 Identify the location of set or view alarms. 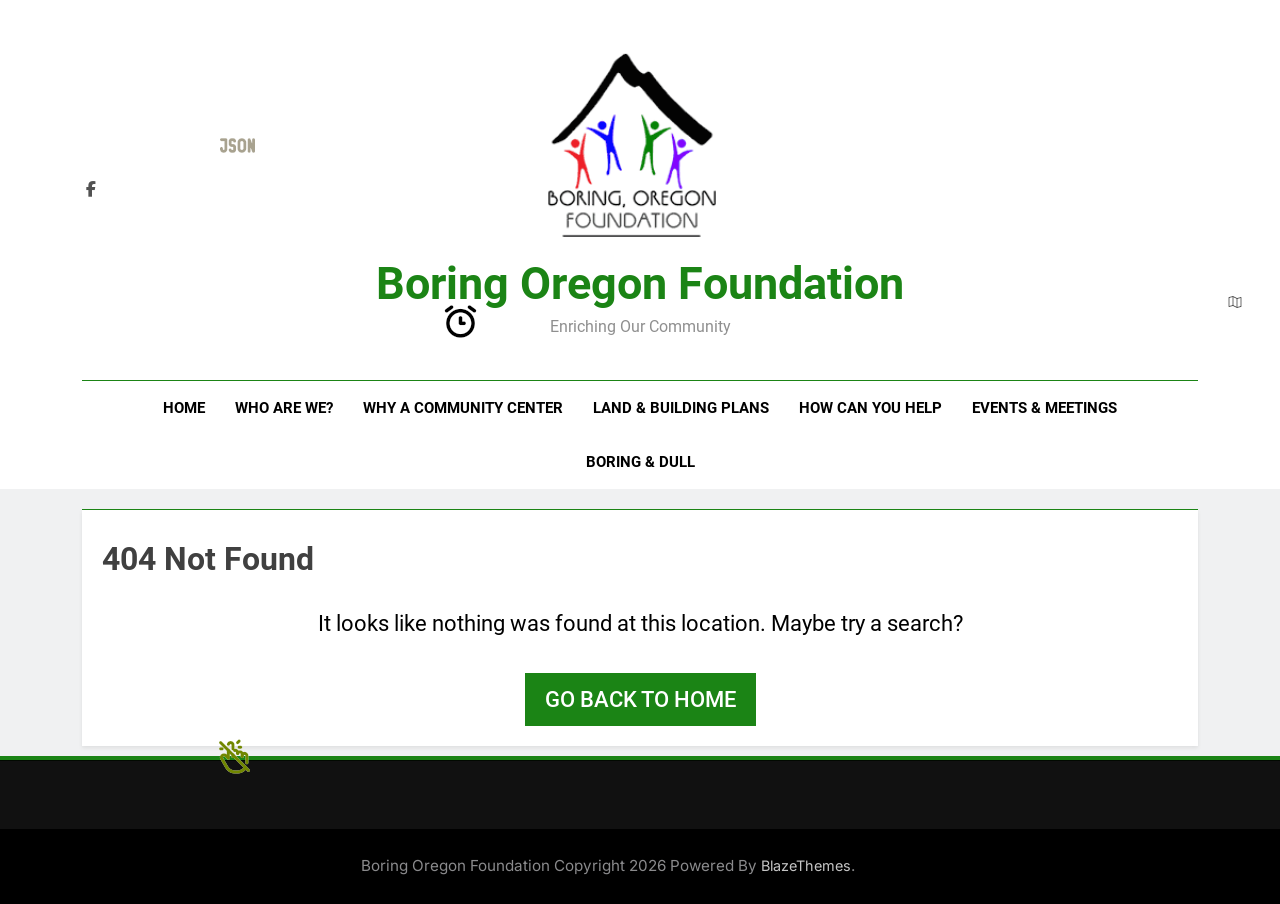
(460, 321).